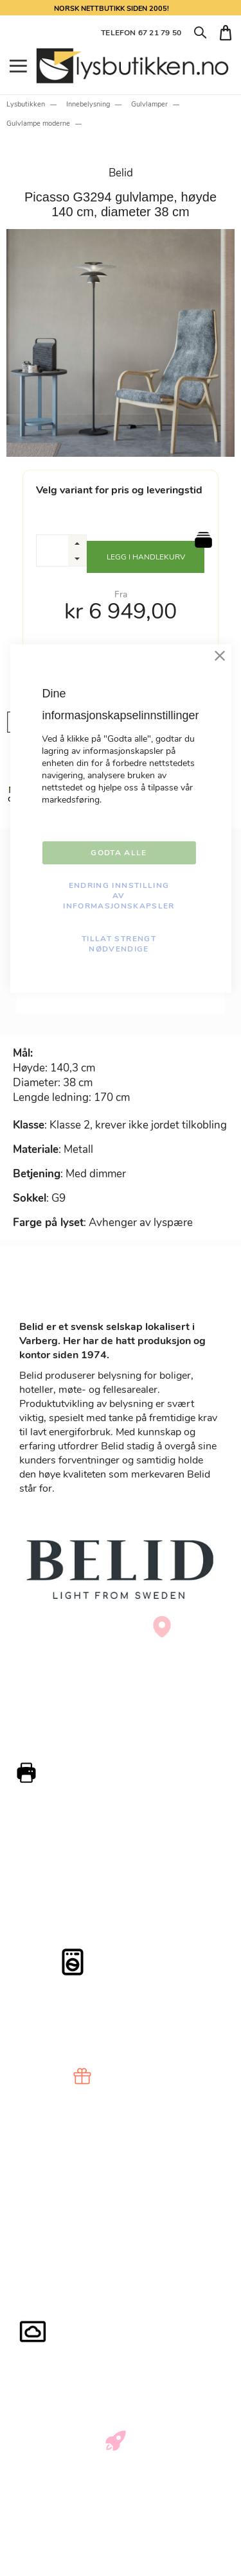 This screenshot has width=241, height=2576. Describe the element at coordinates (203, 540) in the screenshot. I see `view stacked items or layers` at that location.